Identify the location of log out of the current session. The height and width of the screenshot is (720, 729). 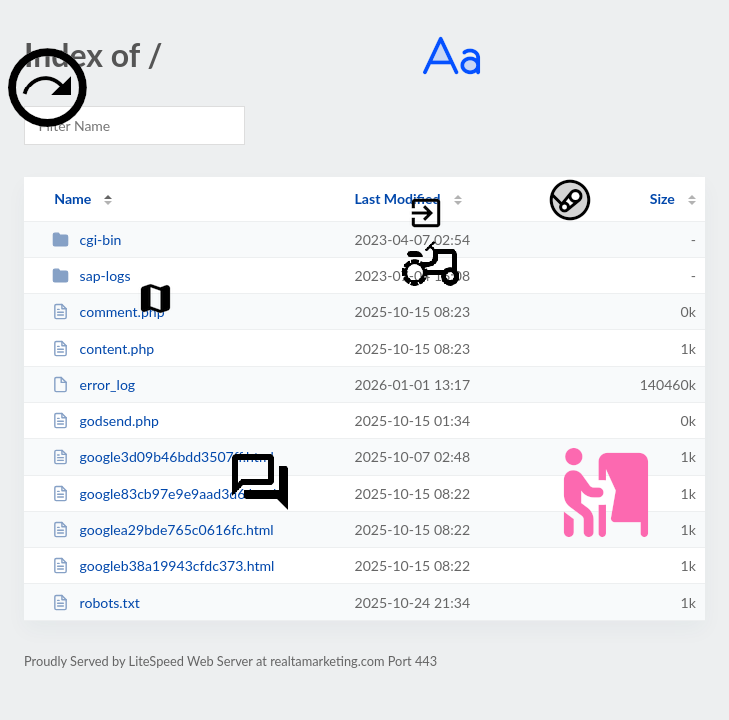
(426, 213).